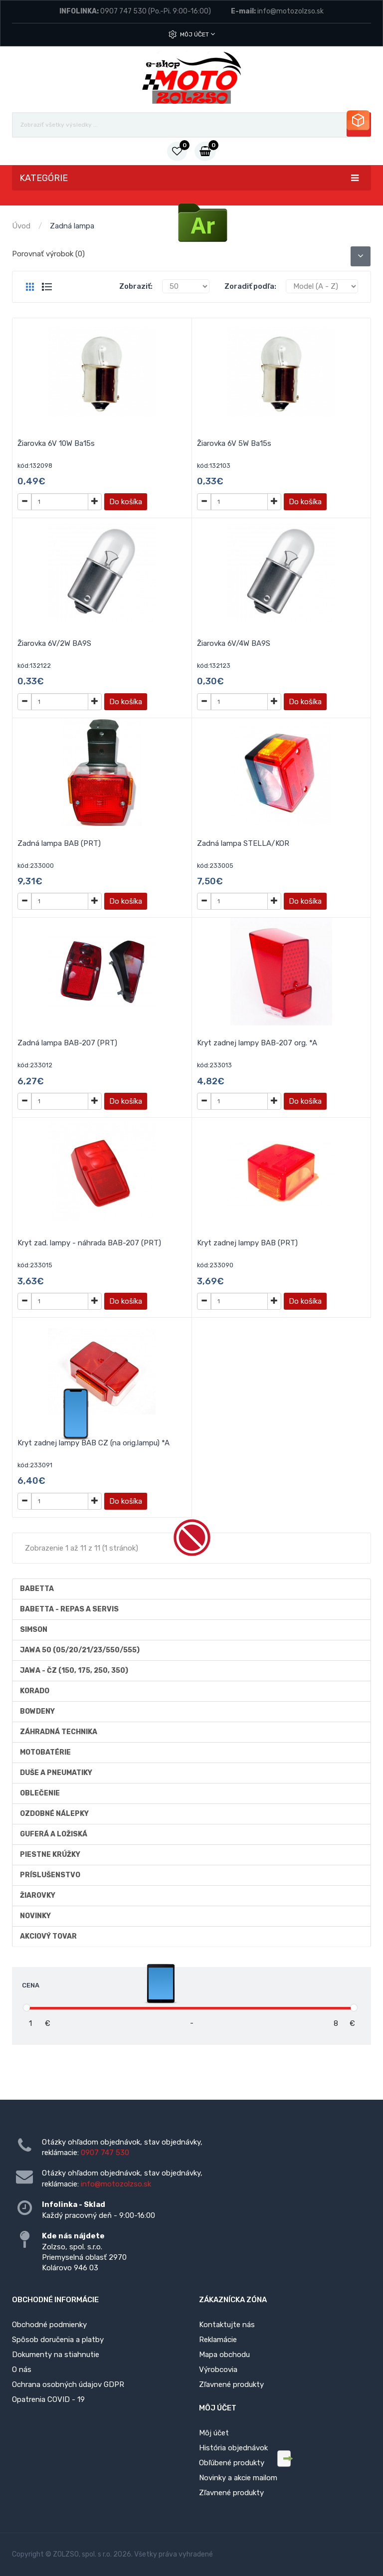  What do you see at coordinates (192, 1538) in the screenshot?
I see `delete selected item` at bounding box center [192, 1538].